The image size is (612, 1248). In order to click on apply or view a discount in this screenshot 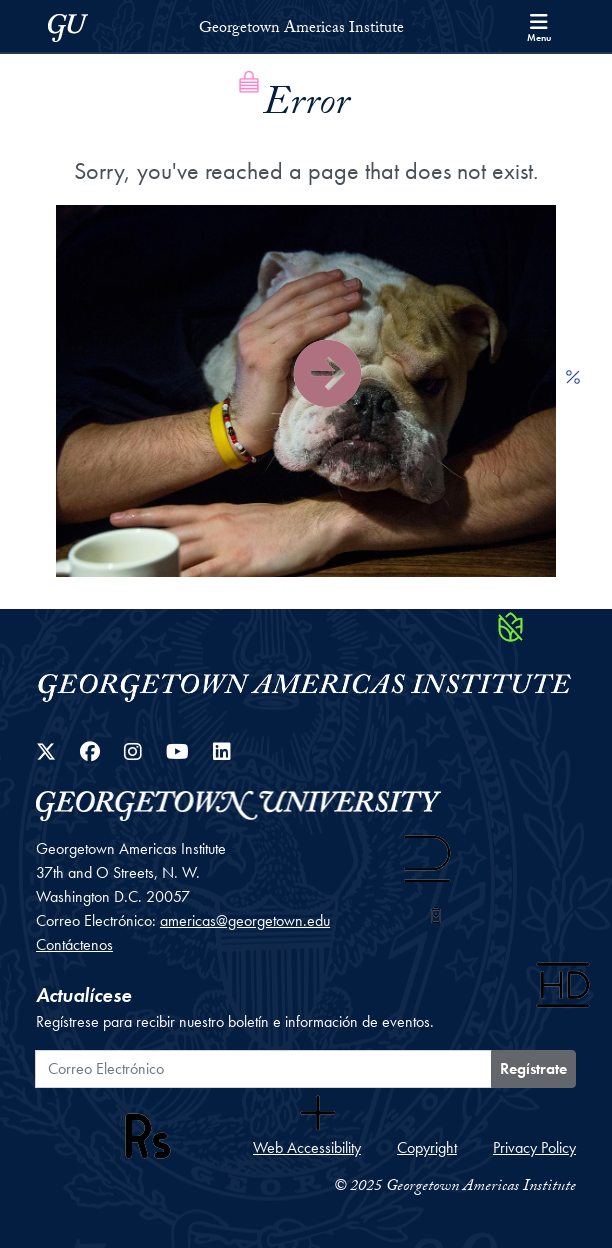, I will do `click(573, 377)`.